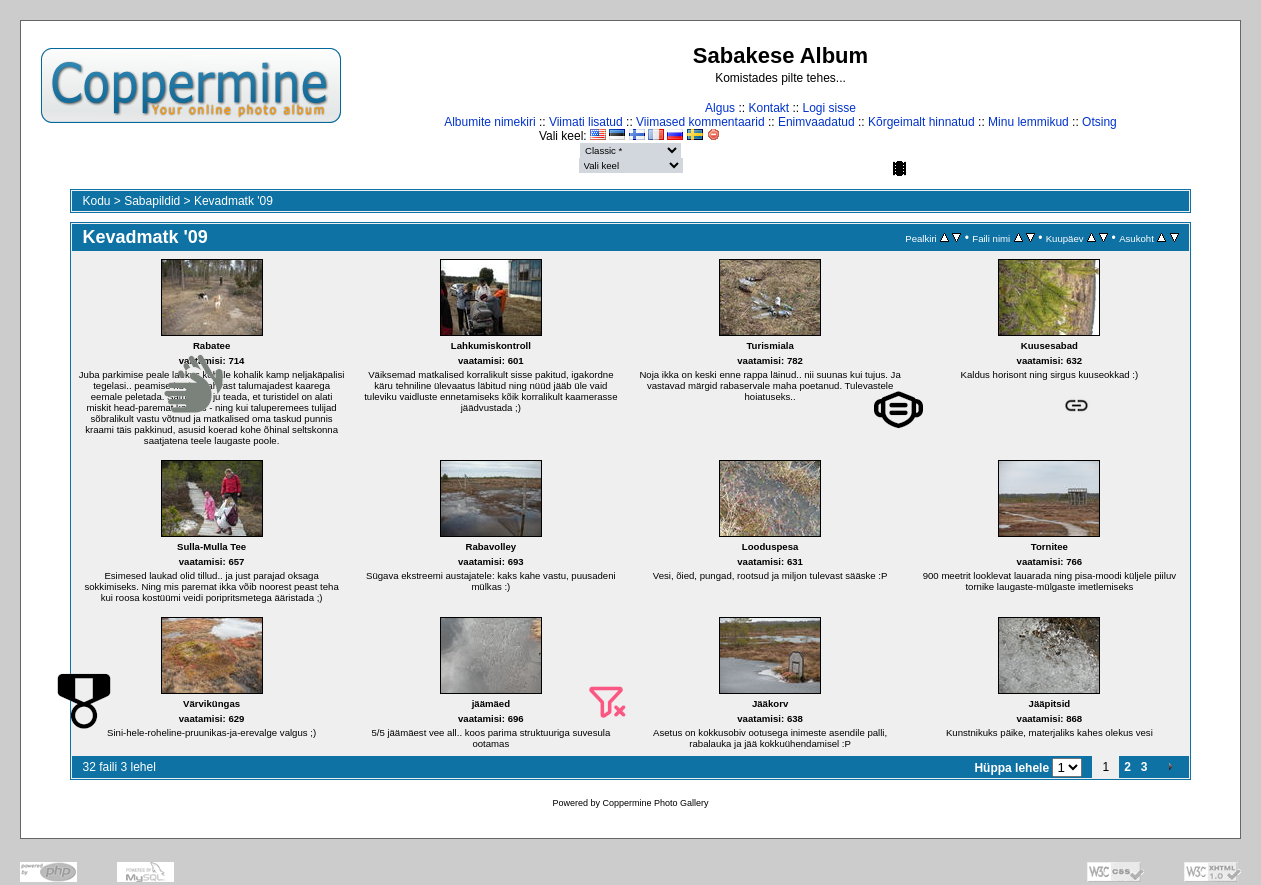 This screenshot has height=885, width=1261. Describe the element at coordinates (193, 383) in the screenshot. I see `access sign language interpretation options` at that location.